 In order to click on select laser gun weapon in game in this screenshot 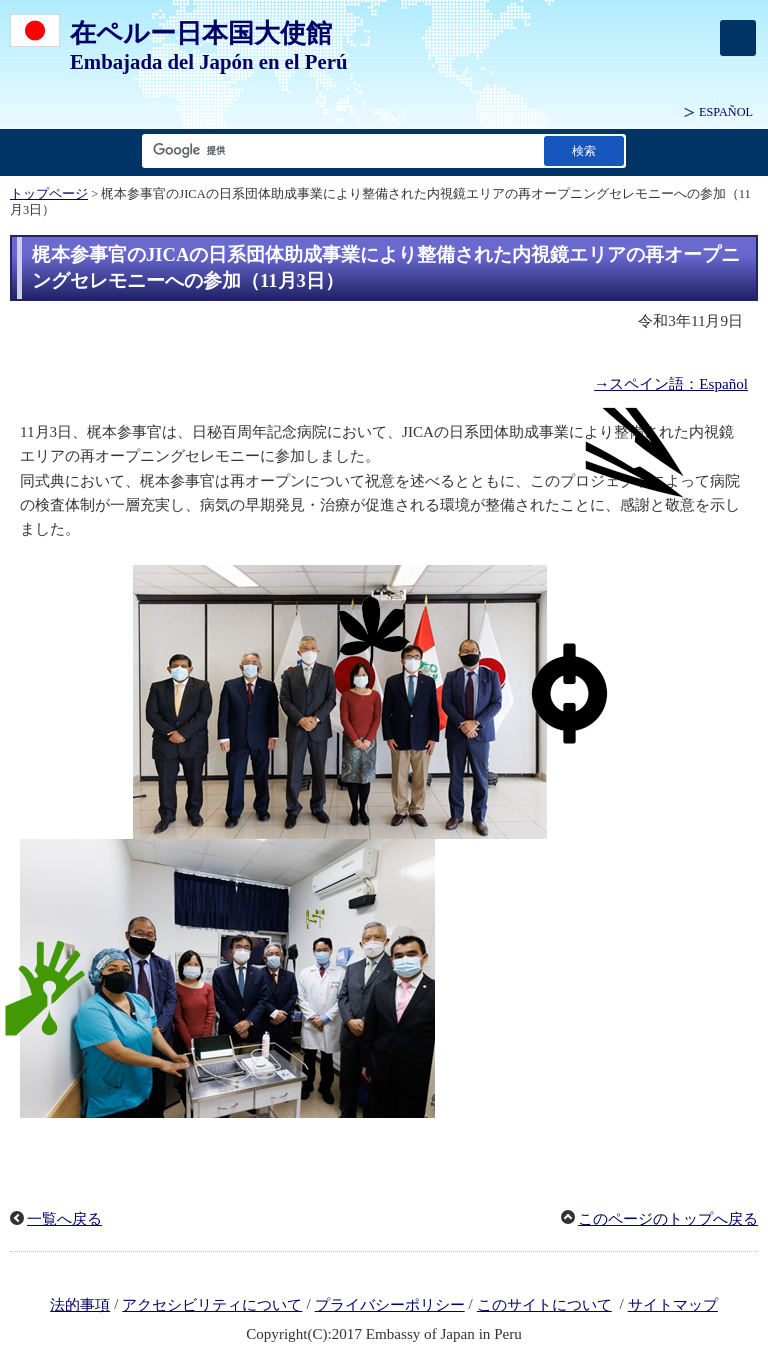, I will do `click(569, 693)`.